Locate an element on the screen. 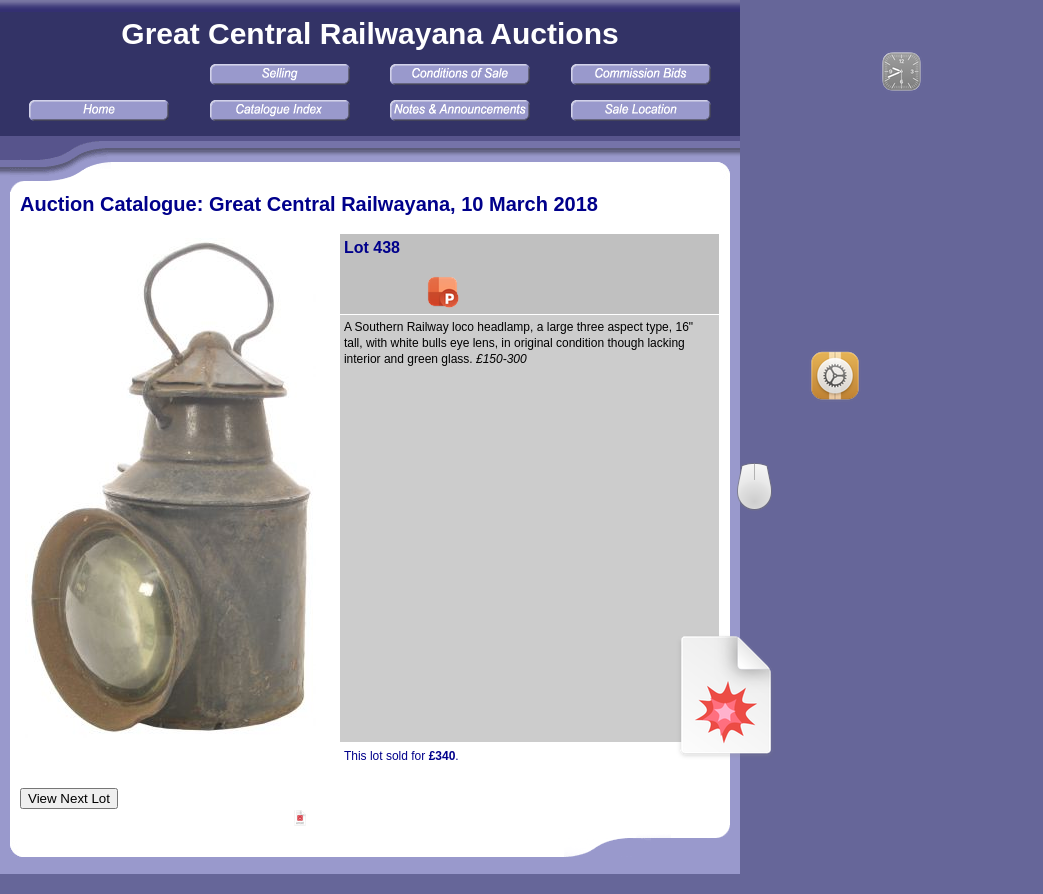 The width and height of the screenshot is (1043, 894). mouse input device settings is located at coordinates (754, 487).